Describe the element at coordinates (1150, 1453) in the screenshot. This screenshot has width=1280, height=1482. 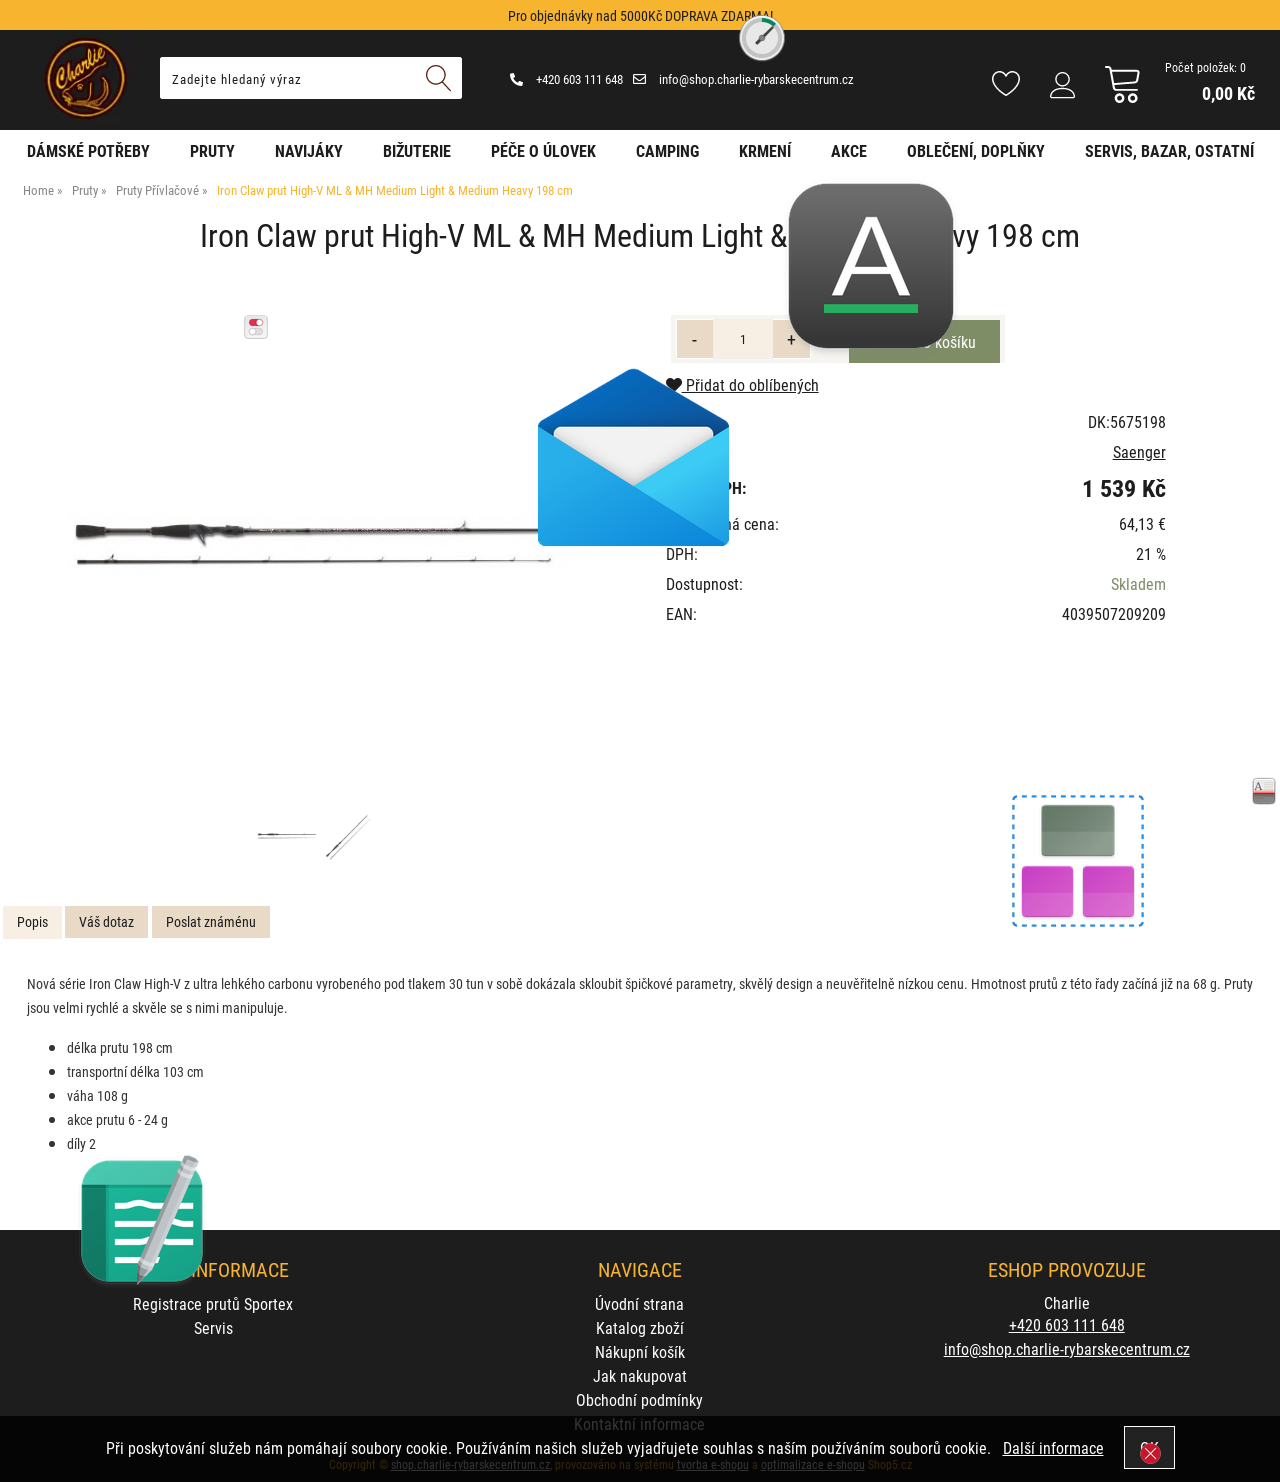
I see `indicates a file cannot be synced to Dropbox` at that location.